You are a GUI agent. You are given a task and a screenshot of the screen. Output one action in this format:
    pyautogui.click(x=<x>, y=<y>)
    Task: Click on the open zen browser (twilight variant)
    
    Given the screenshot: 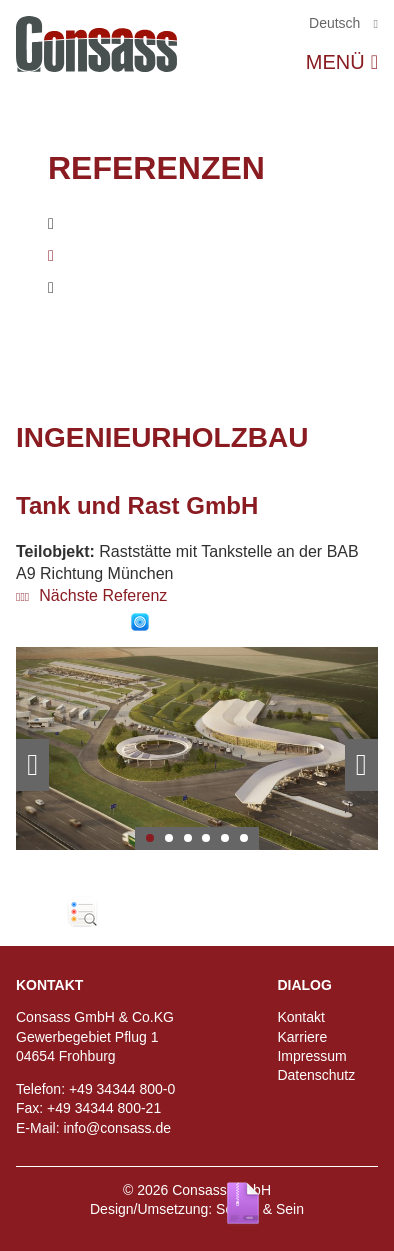 What is the action you would take?
    pyautogui.click(x=140, y=622)
    